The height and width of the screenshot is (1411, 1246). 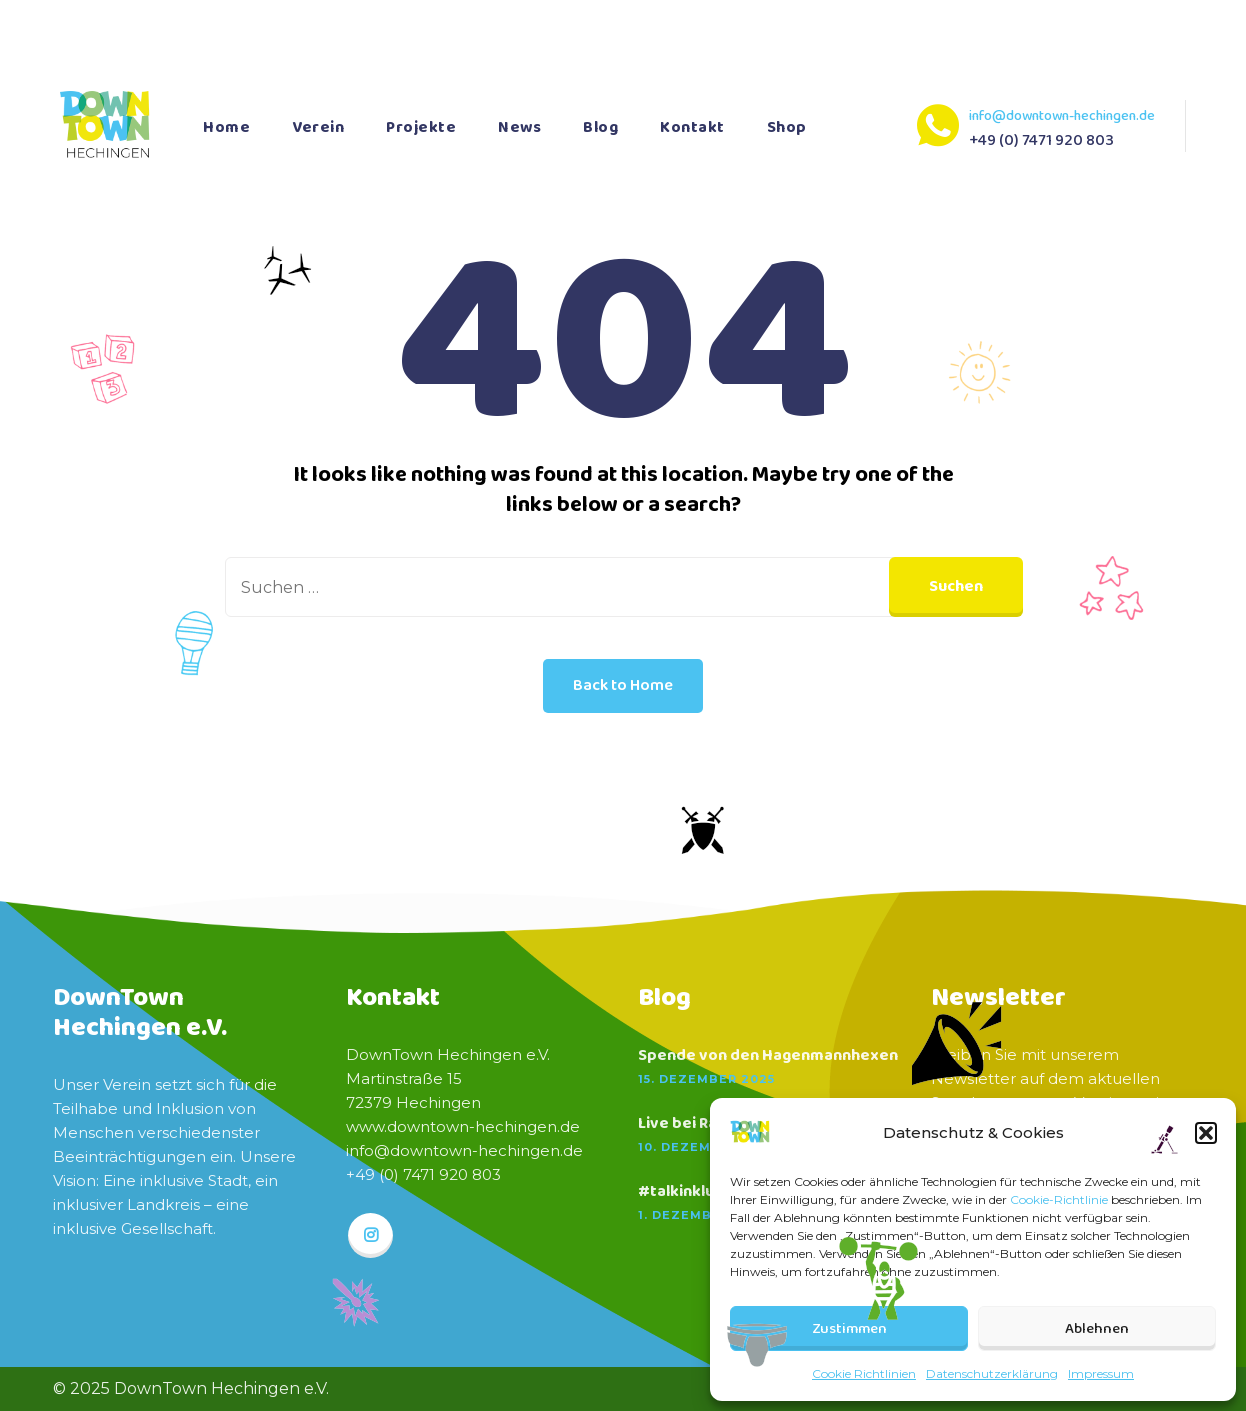 What do you see at coordinates (1164, 1139) in the screenshot?
I see `mortar weapon icon for military or strategy games` at bounding box center [1164, 1139].